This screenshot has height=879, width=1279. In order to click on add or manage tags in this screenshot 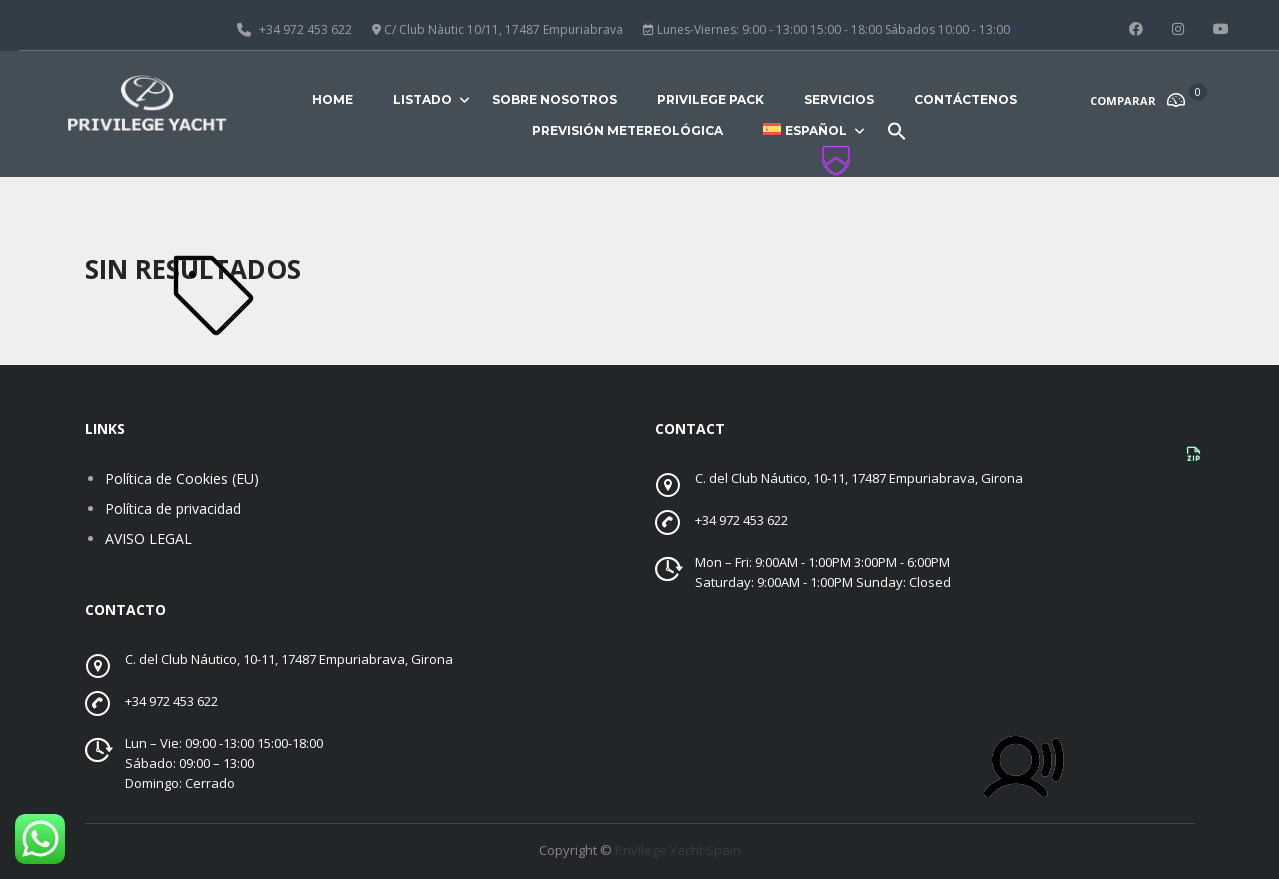, I will do `click(209, 291)`.